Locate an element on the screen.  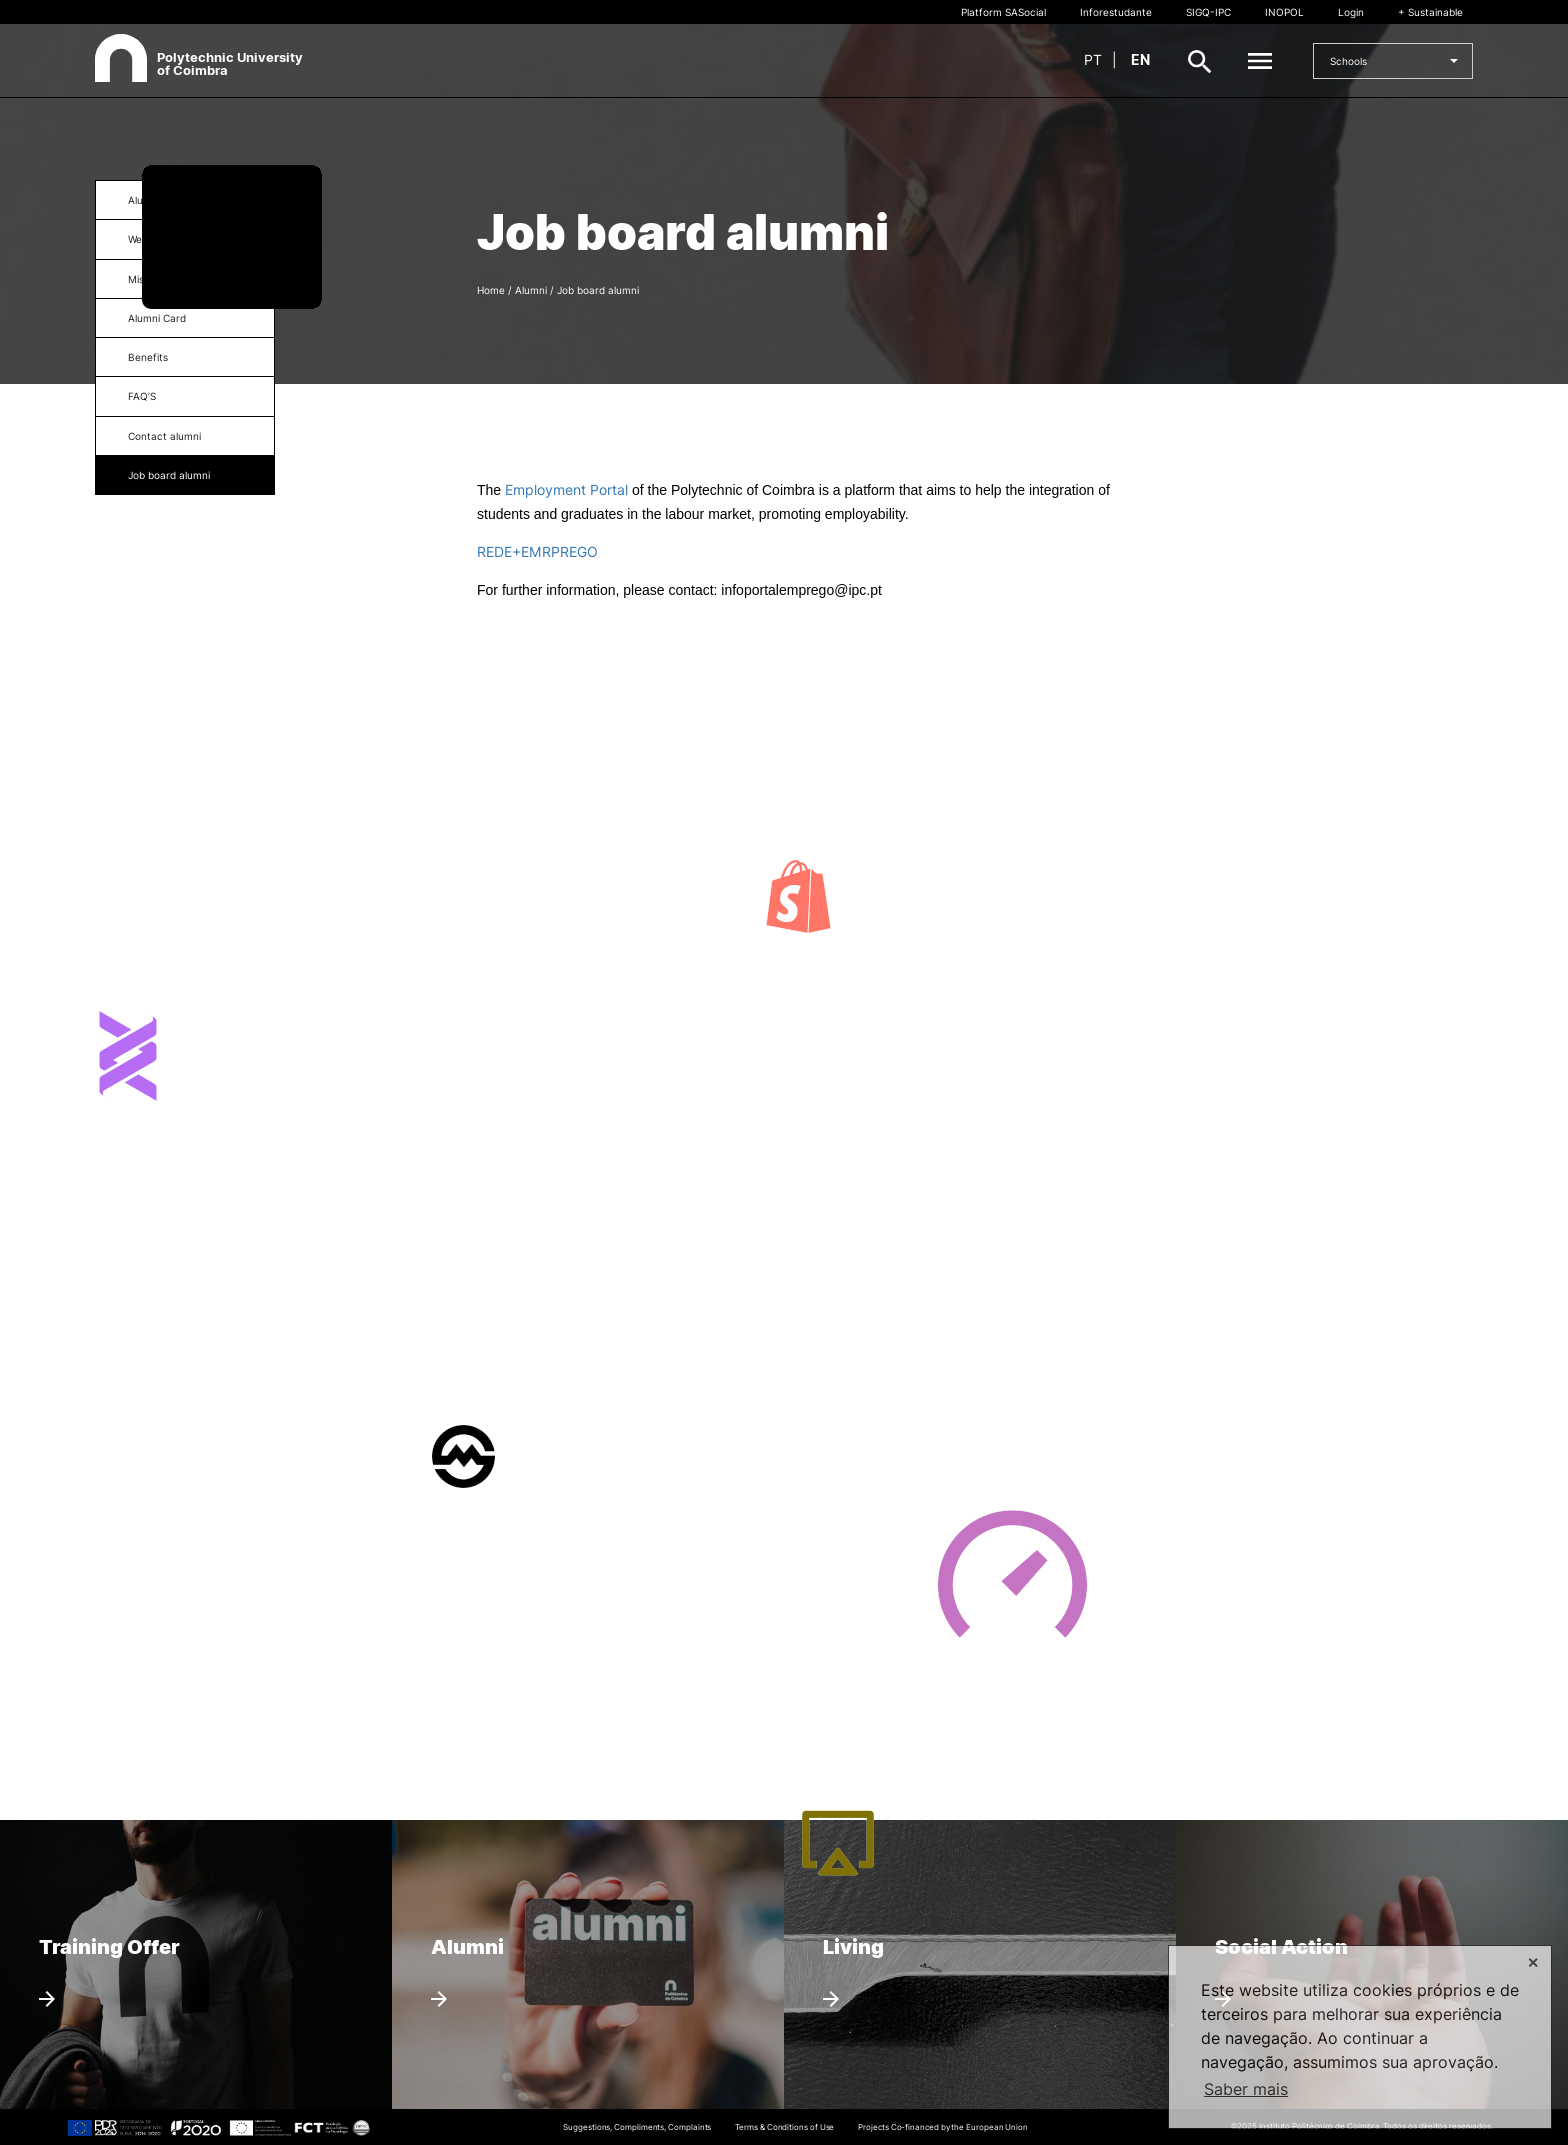
helix brand logo is located at coordinates (128, 1056).